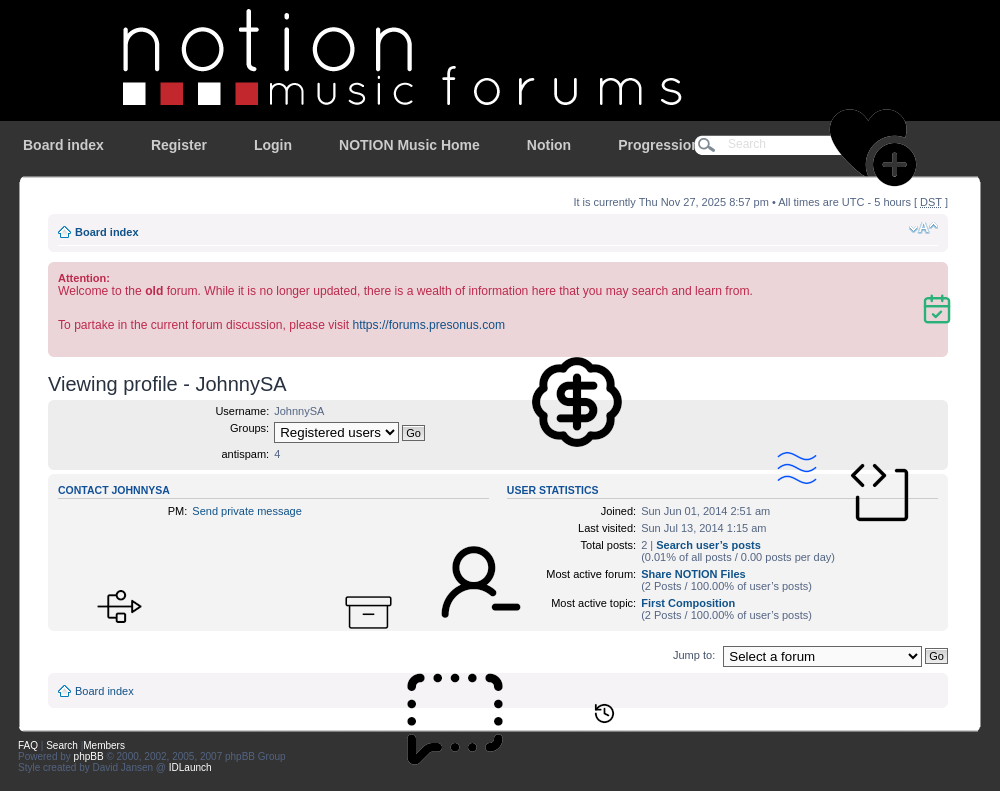  Describe the element at coordinates (481, 582) in the screenshot. I see `remove a user or contact` at that location.